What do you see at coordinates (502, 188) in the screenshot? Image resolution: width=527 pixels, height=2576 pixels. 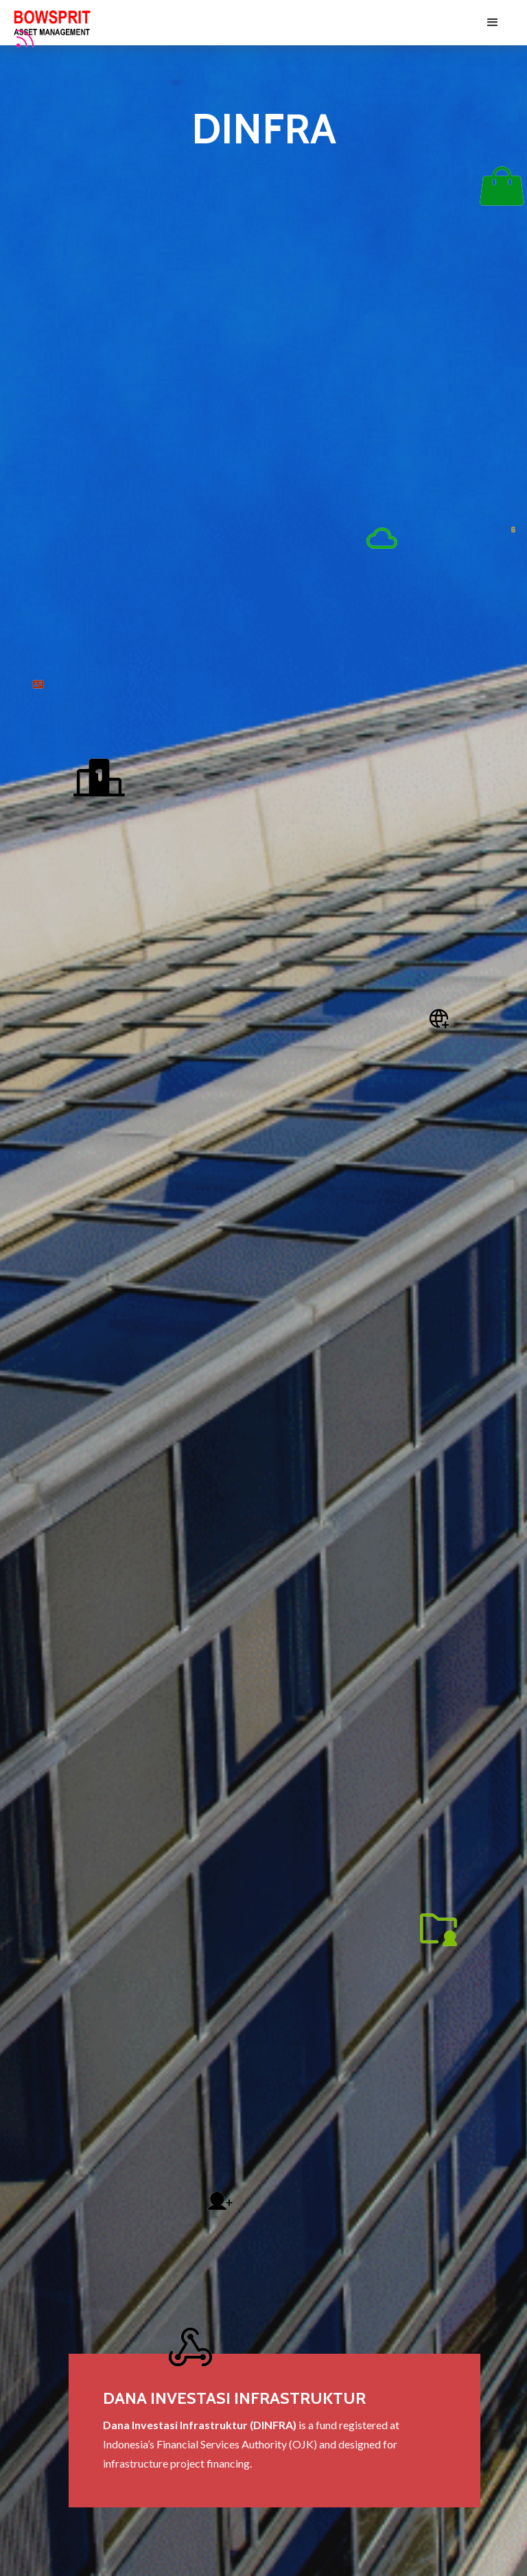 I see `view your shopping bag` at bounding box center [502, 188].